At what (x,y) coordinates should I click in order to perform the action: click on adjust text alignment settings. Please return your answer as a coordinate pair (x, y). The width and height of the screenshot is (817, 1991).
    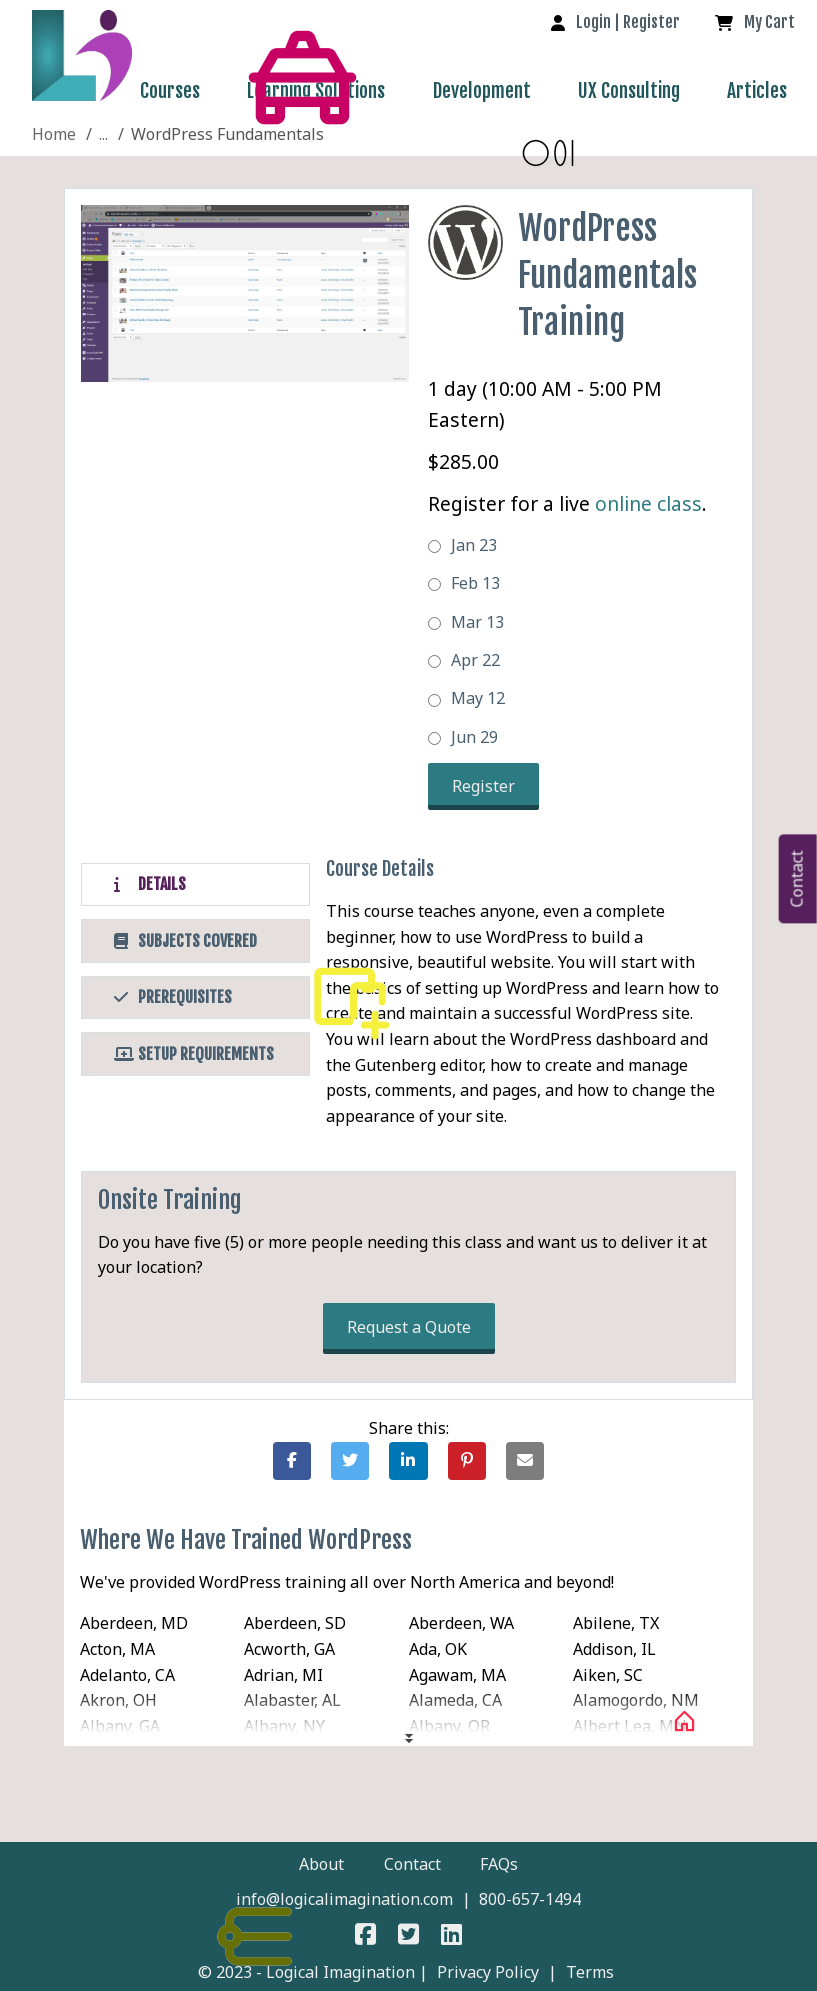
    Looking at the image, I should click on (254, 1936).